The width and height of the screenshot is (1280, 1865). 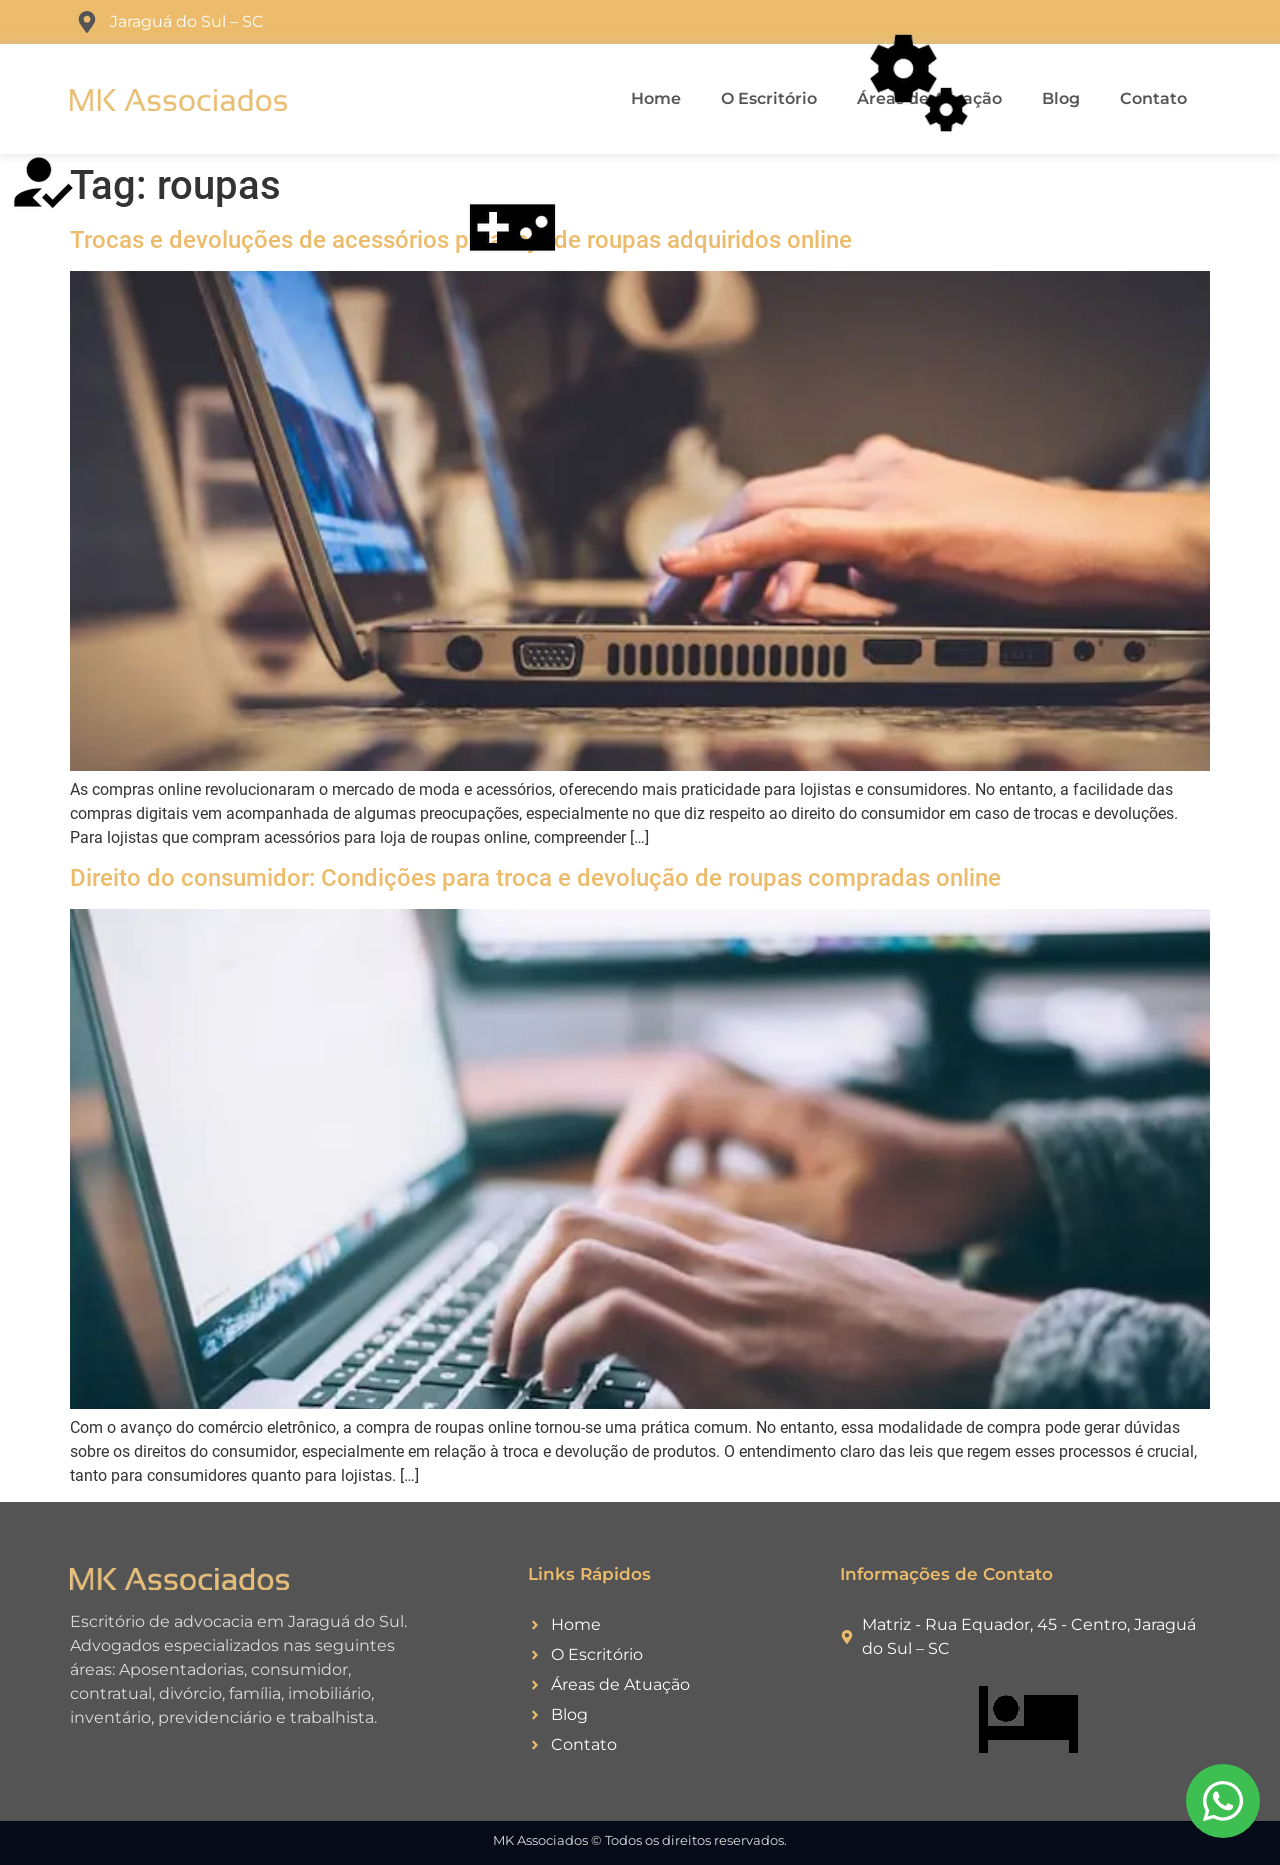 What do you see at coordinates (919, 83) in the screenshot?
I see `access miscellaneous settings or services` at bounding box center [919, 83].